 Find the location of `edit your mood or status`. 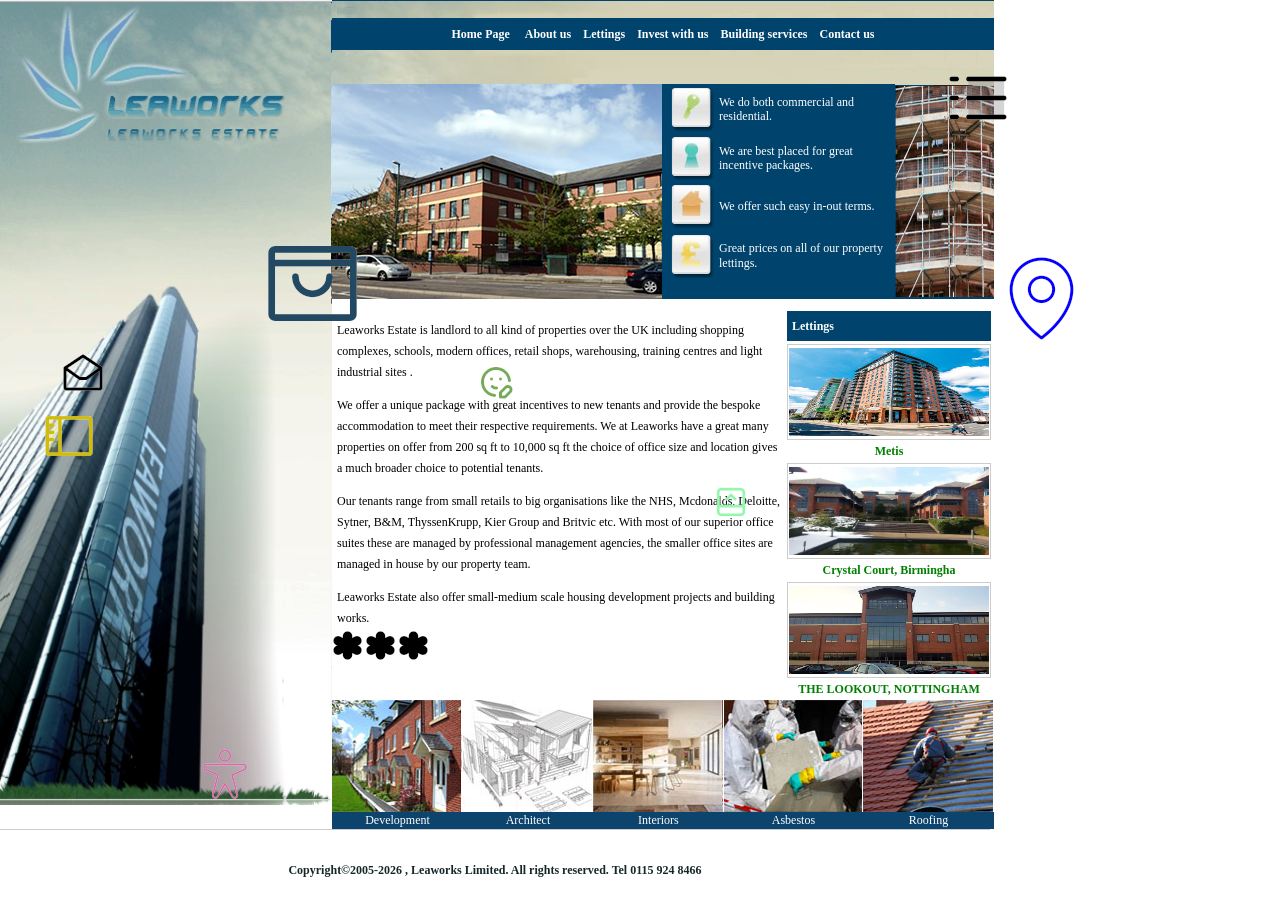

edit your mood or status is located at coordinates (496, 382).